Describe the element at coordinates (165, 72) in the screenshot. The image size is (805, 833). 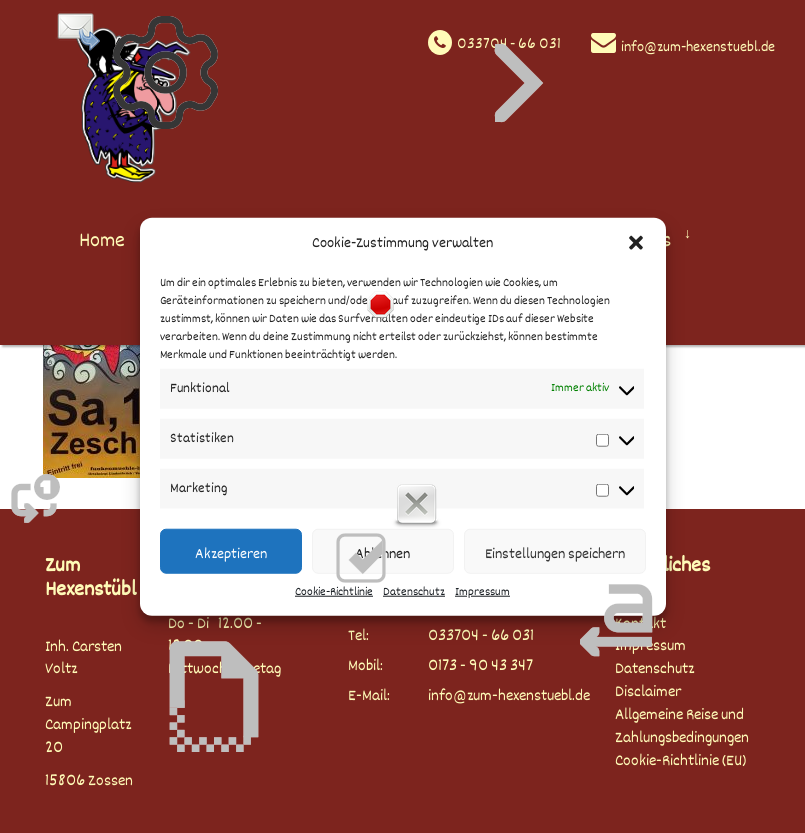
I see `access system settings` at that location.